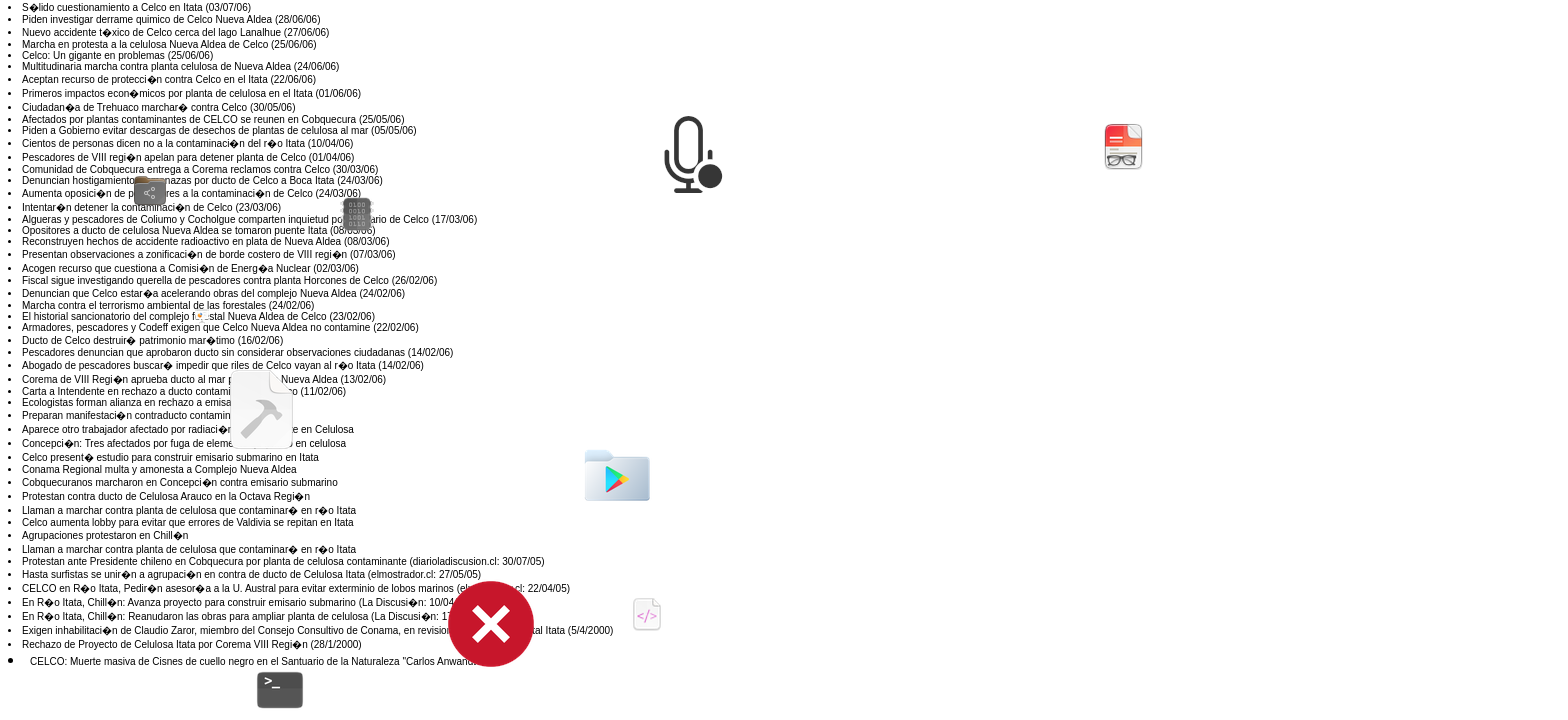 Image resolution: width=1568 pixels, height=720 pixels. I want to click on cancel the current action or operation, so click(491, 624).